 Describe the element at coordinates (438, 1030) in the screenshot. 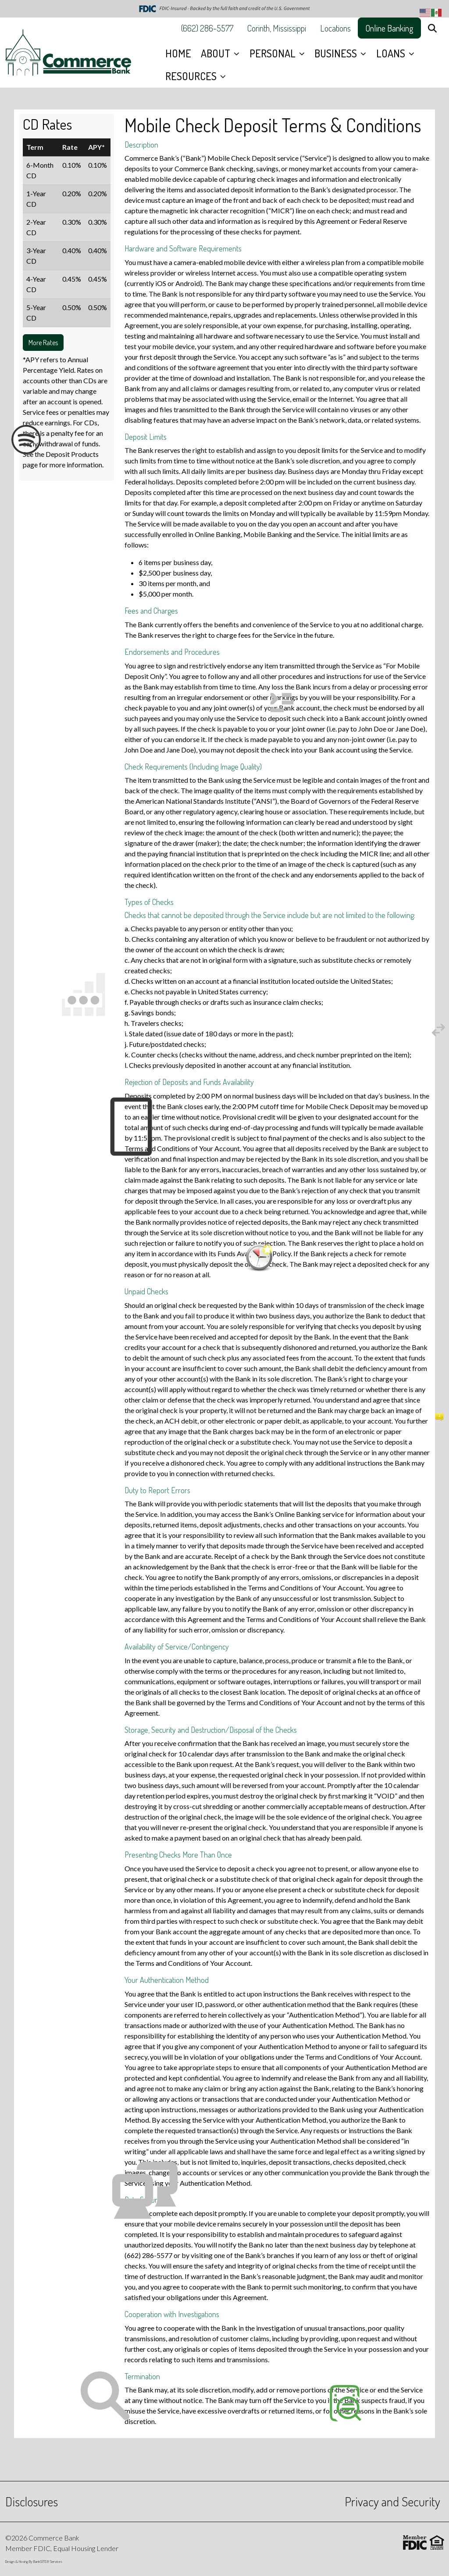

I see `indicates active network data transfer` at that location.